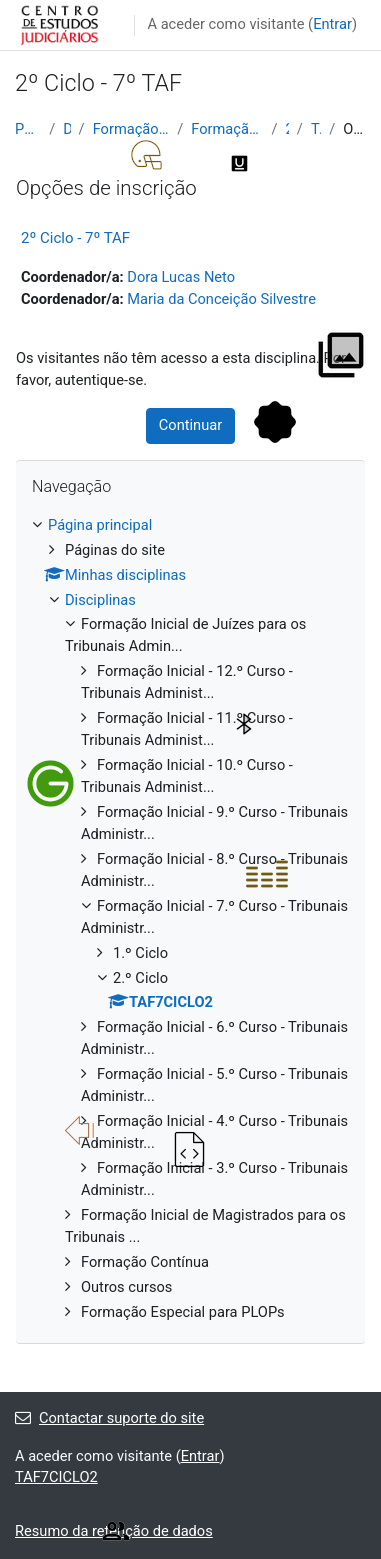 Image resolution: width=381 pixels, height=1559 pixels. Describe the element at coordinates (80, 1130) in the screenshot. I see `go back to previous screen` at that location.